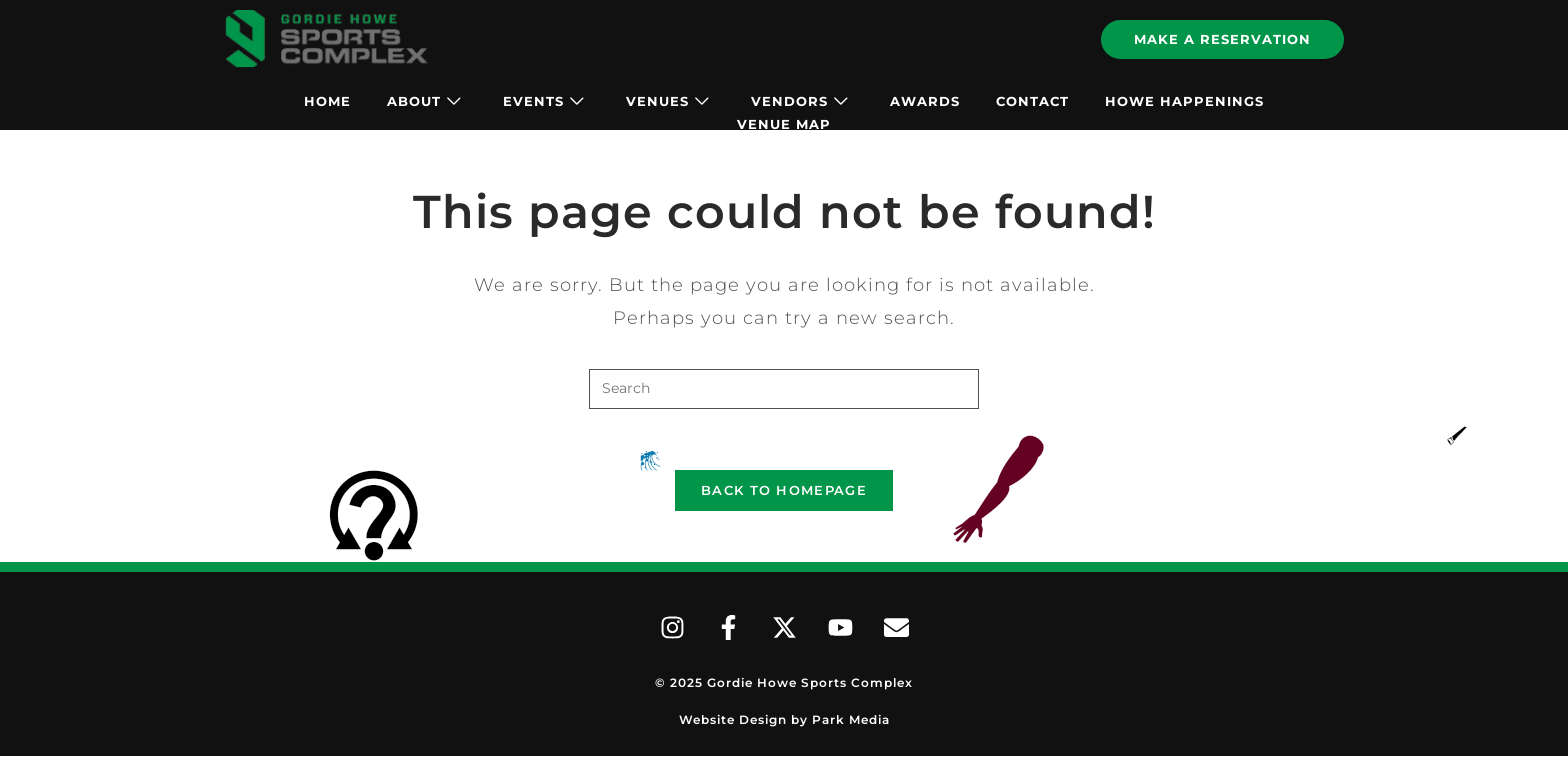 This screenshot has width=1568, height=784. Describe the element at coordinates (650, 460) in the screenshot. I see `indicates water or ocean-themed content` at that location.